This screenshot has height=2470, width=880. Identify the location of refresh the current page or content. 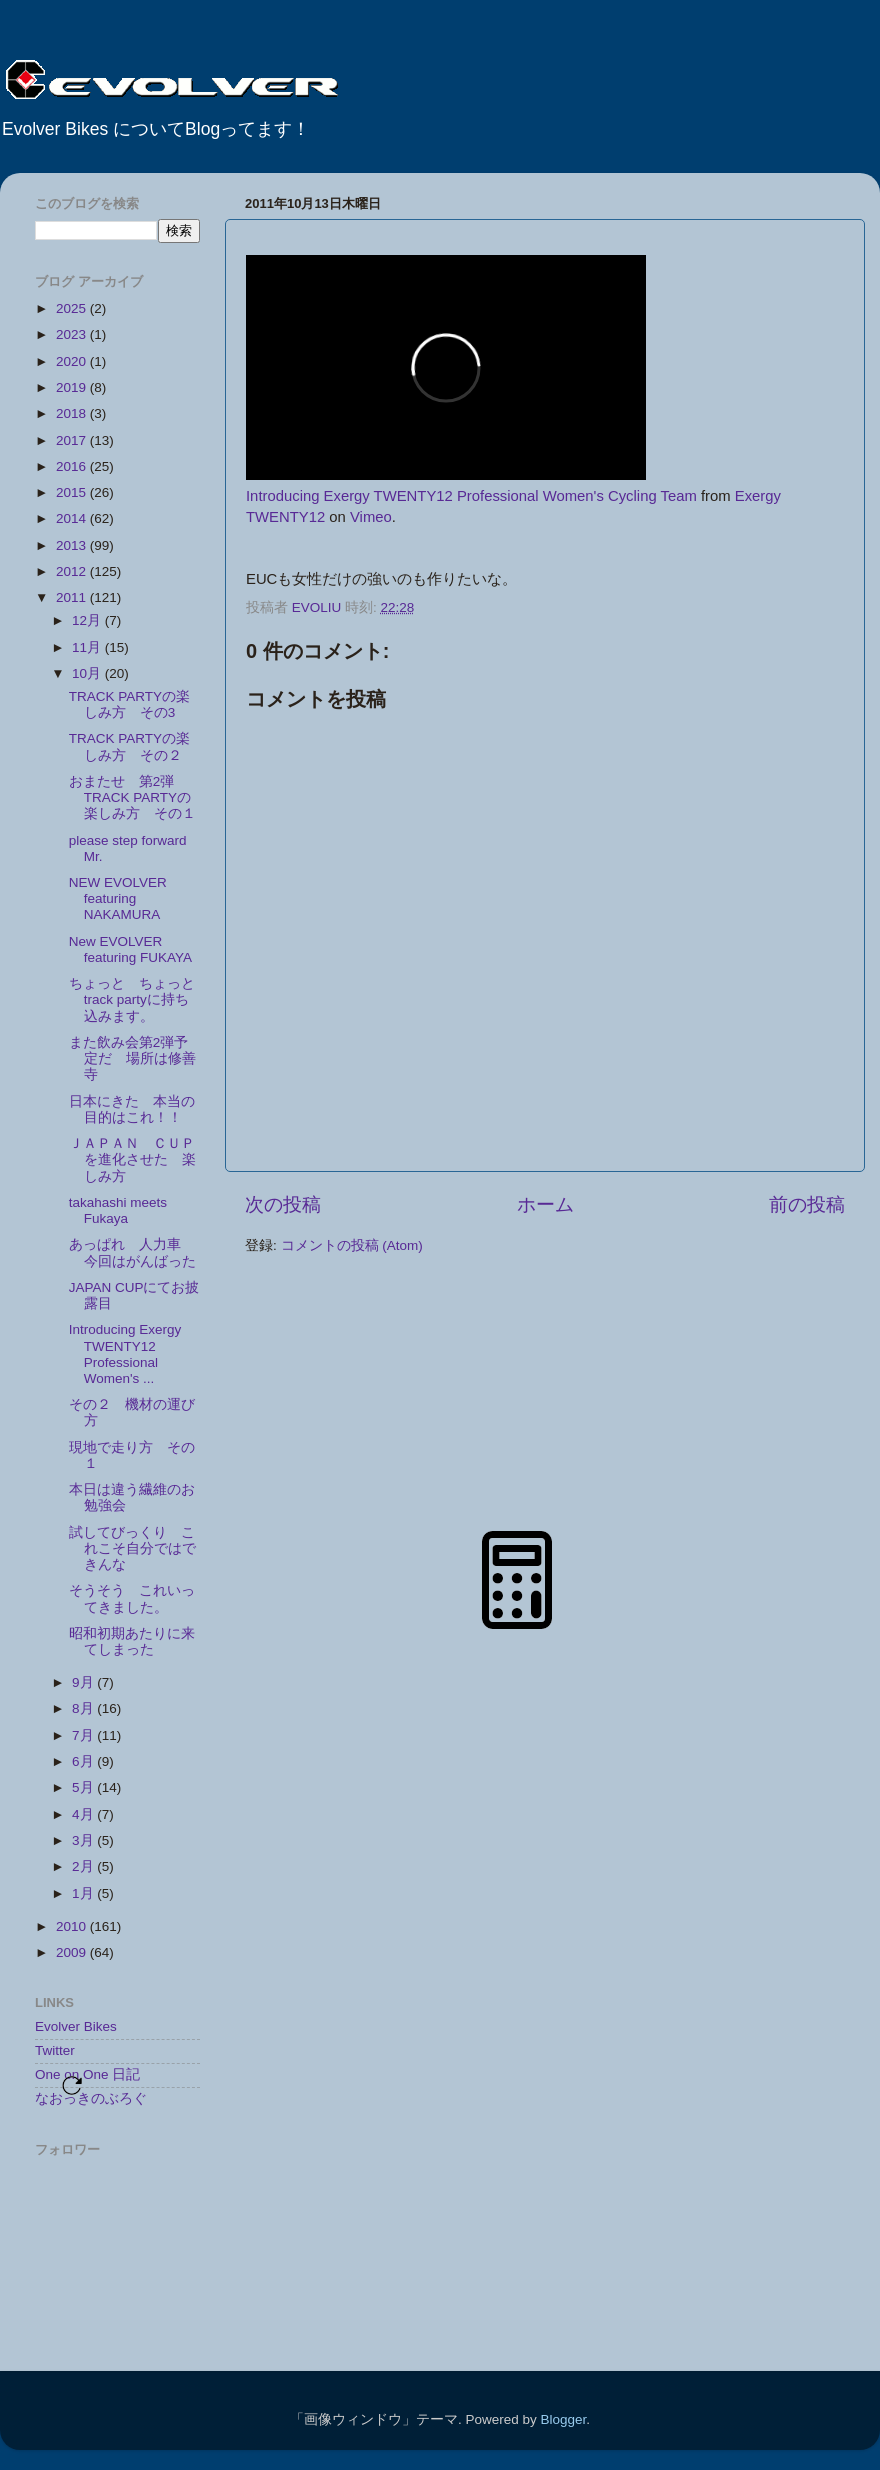
(72, 2085).